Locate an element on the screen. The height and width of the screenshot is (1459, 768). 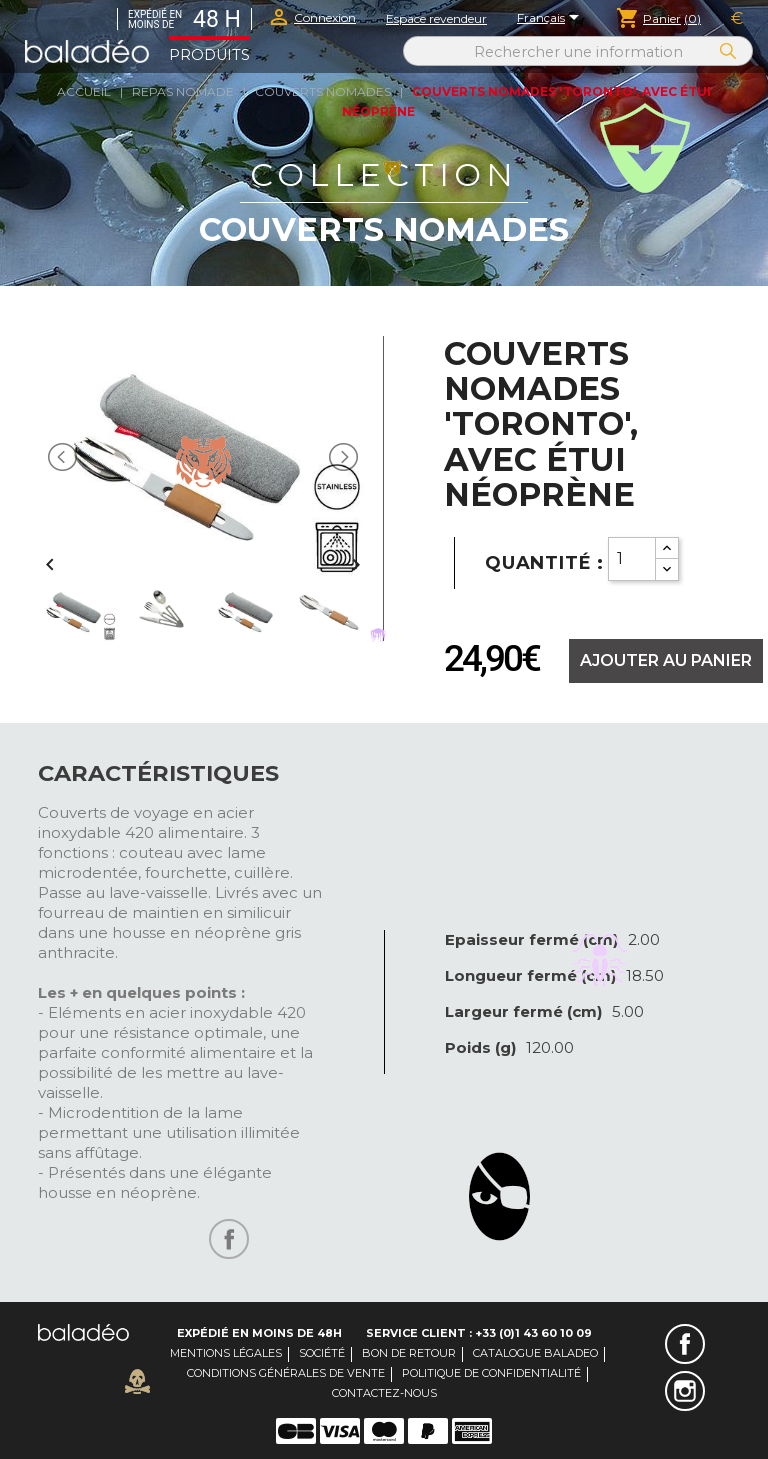
select pirate or rogue character class is located at coordinates (499, 1196).